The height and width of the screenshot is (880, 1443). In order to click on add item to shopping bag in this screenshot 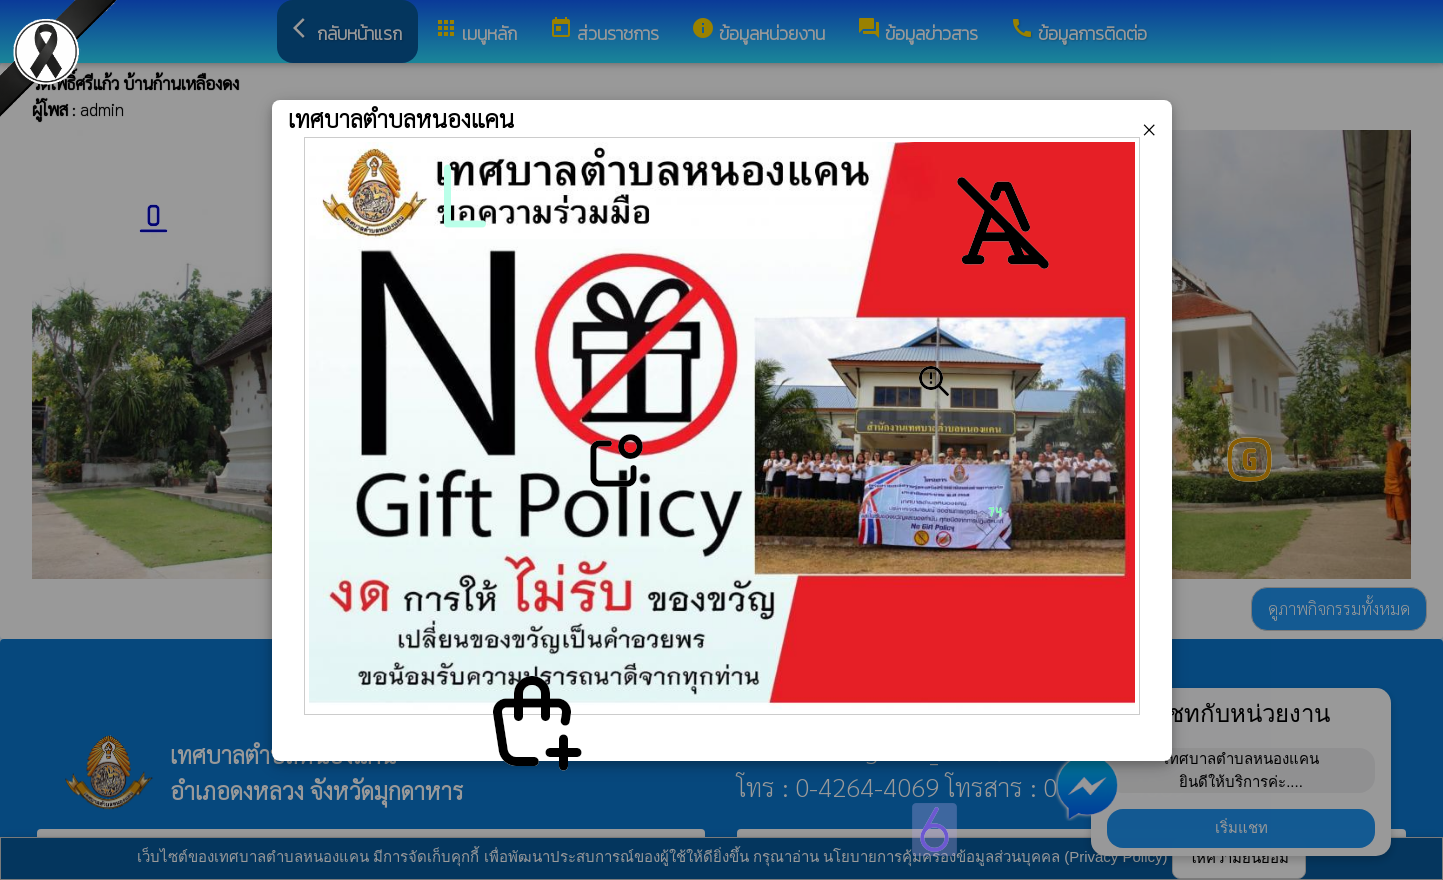, I will do `click(532, 721)`.